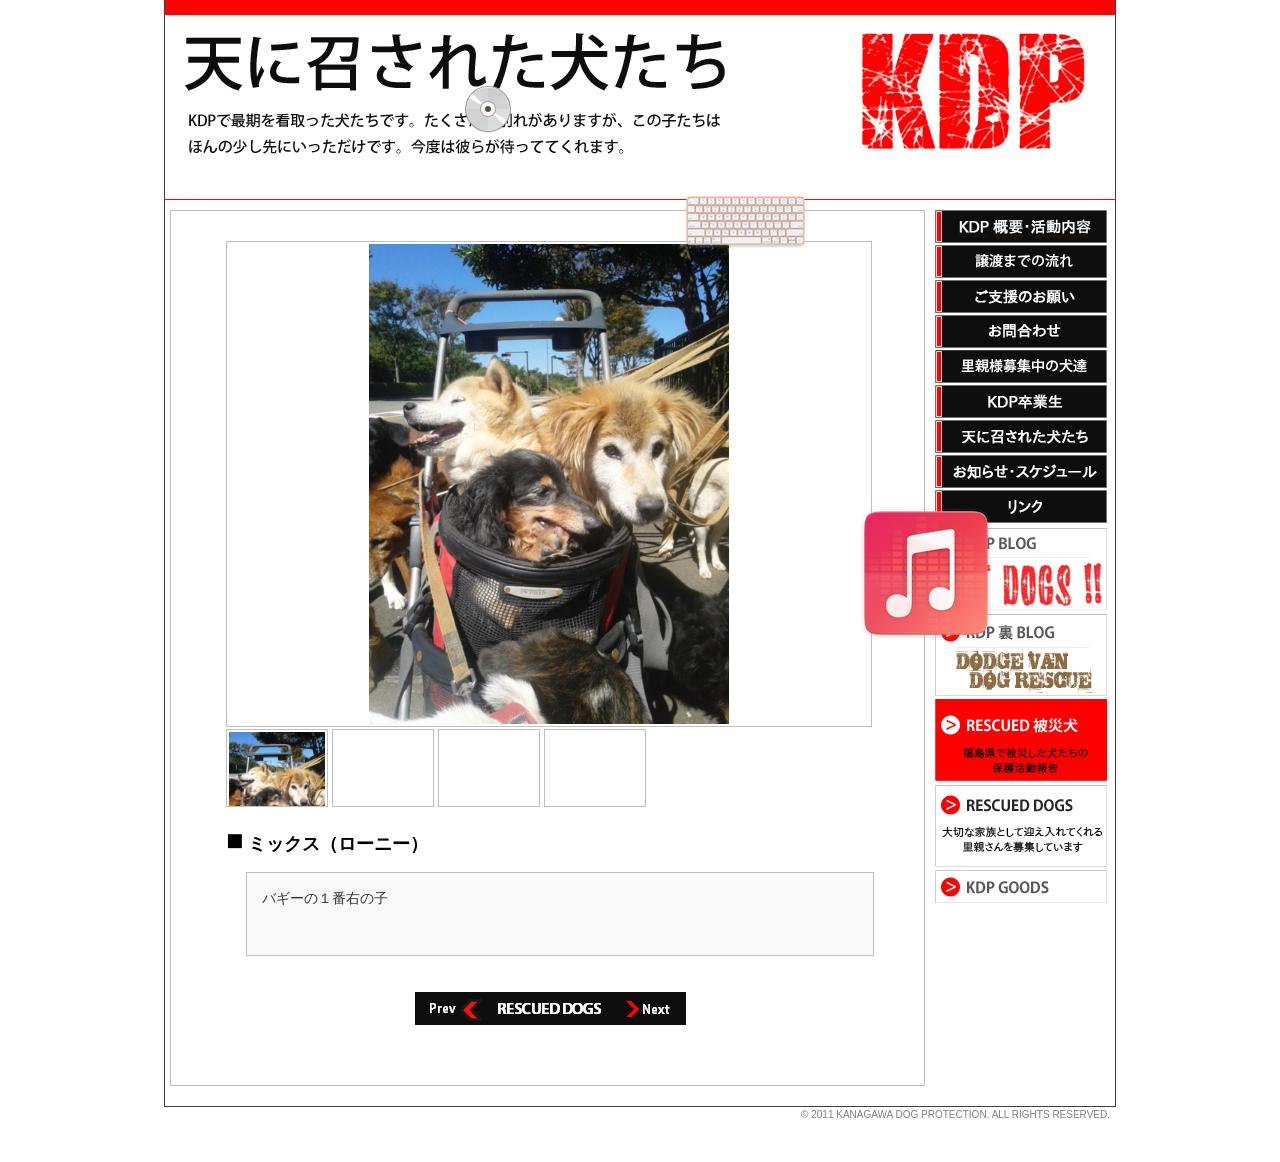  I want to click on open the music player app, so click(926, 573).